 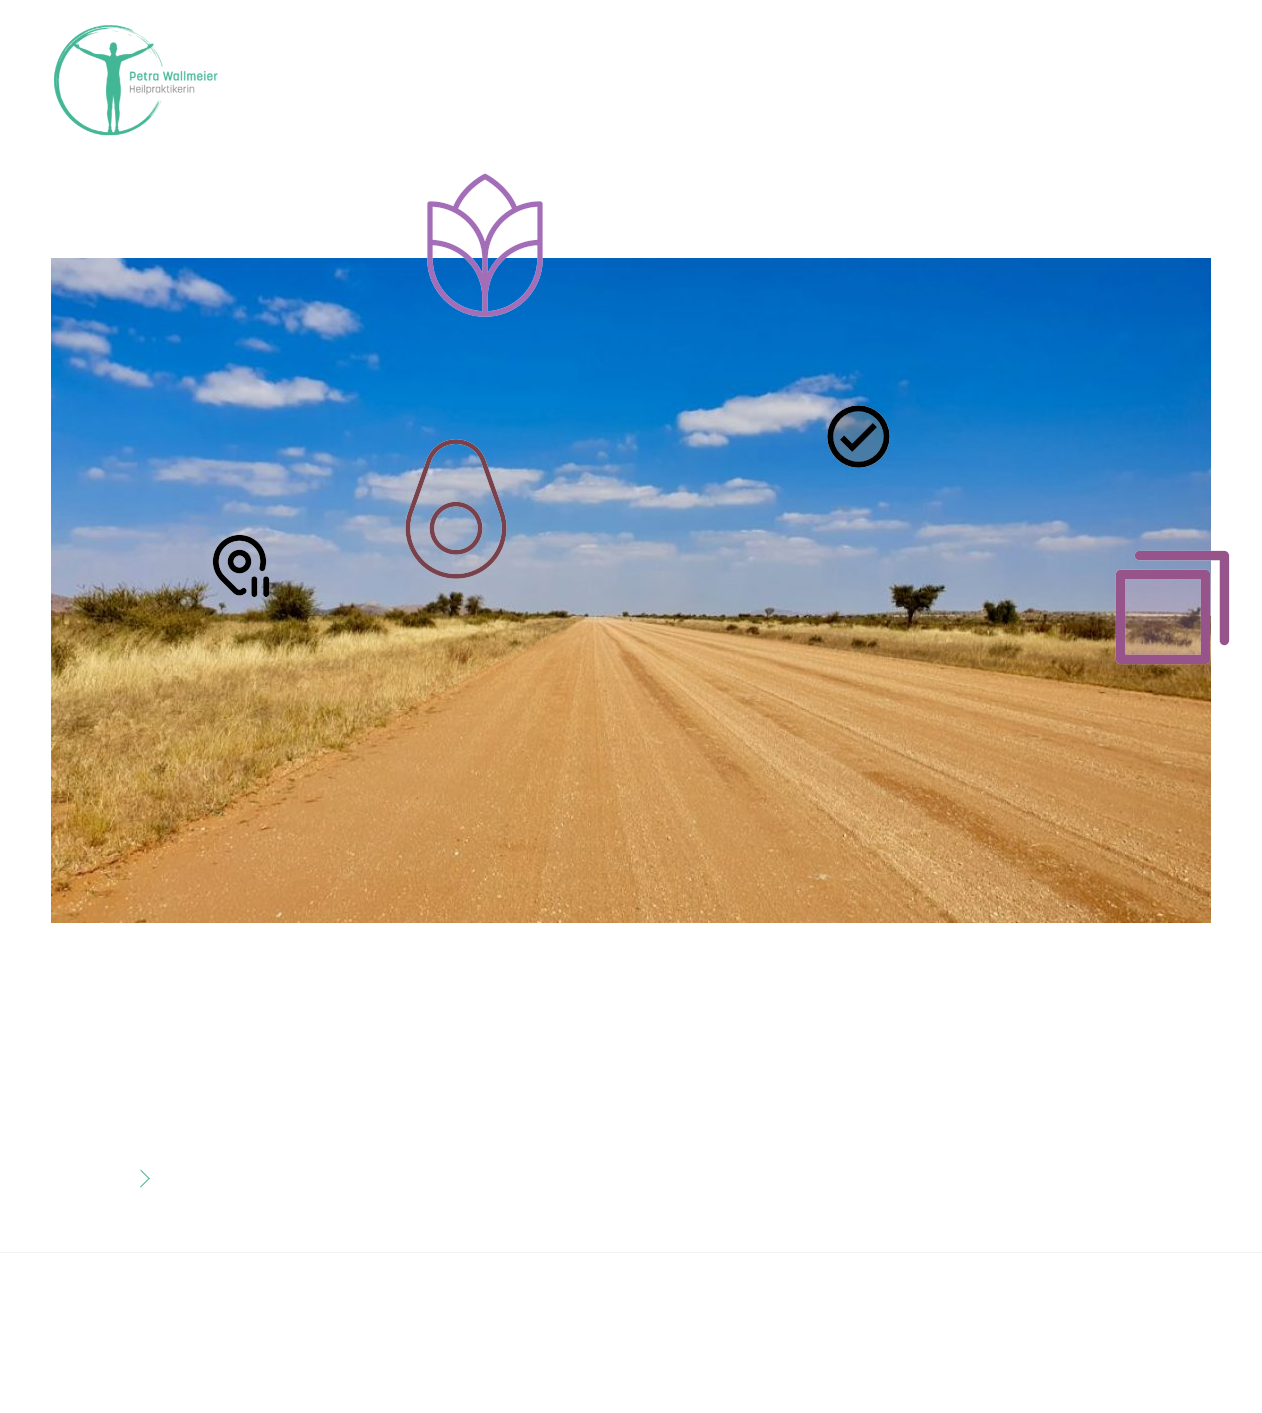 What do you see at coordinates (456, 509) in the screenshot?
I see `indicates healthy or vegetarian food options` at bounding box center [456, 509].